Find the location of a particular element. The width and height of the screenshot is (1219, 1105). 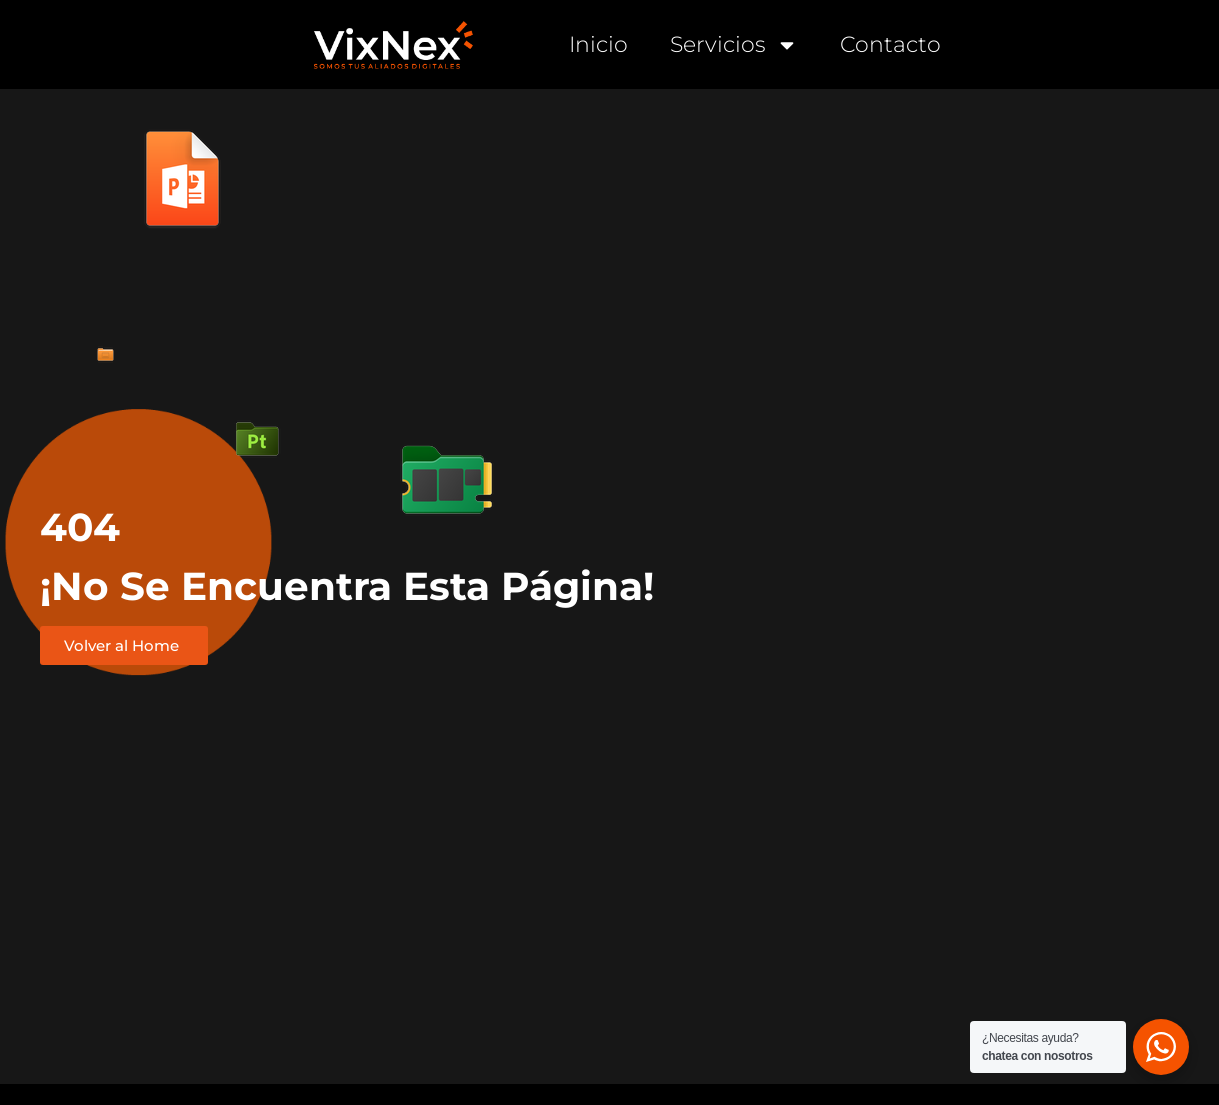

folder containing NVMe SSD storage files is located at coordinates (445, 482).